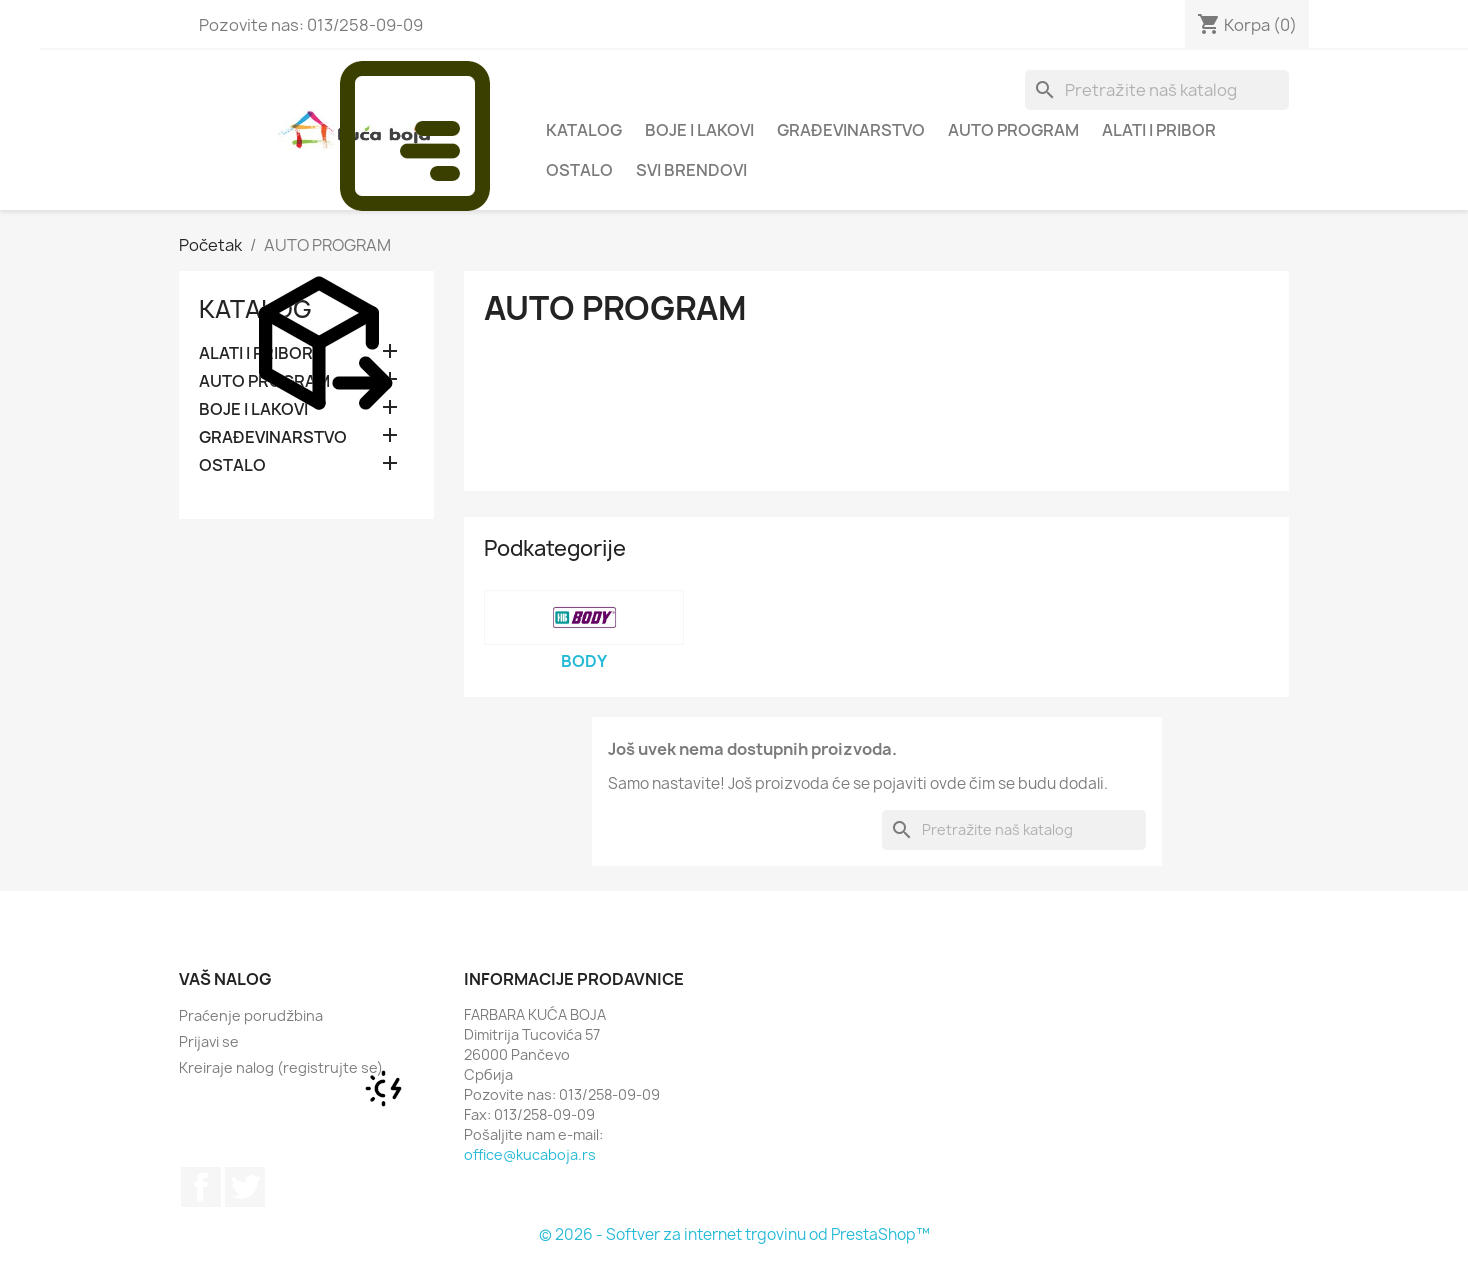 This screenshot has width=1468, height=1261. What do you see at coordinates (383, 1088) in the screenshot?
I see `solar power or solar energy settings` at bounding box center [383, 1088].